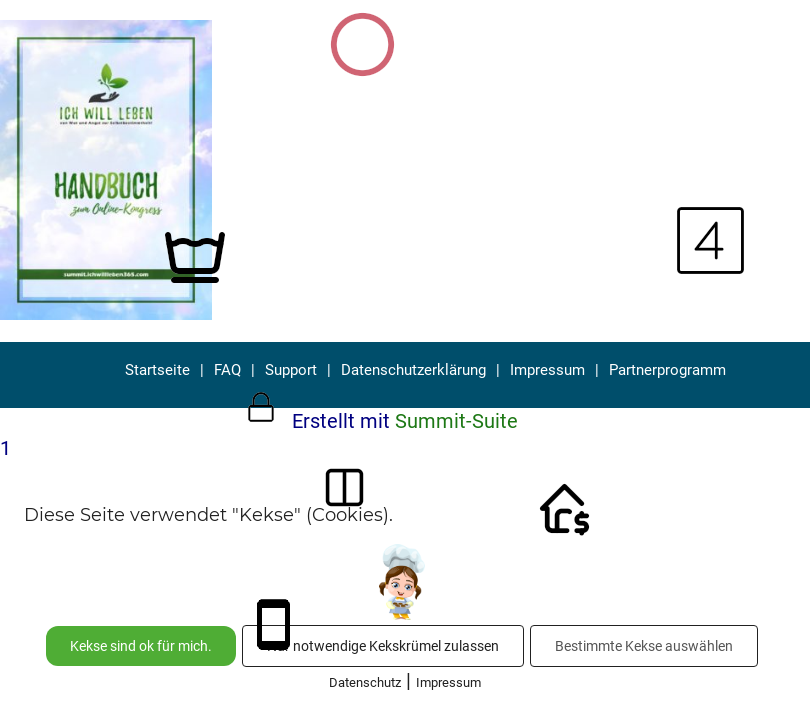  Describe the element at coordinates (710, 240) in the screenshot. I see `select option number four` at that location.